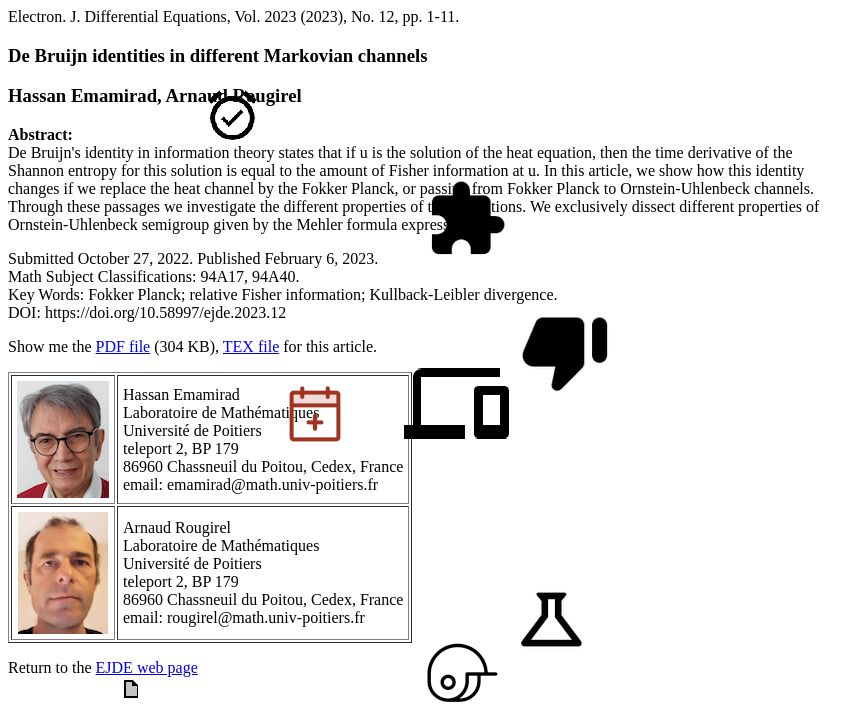 The image size is (852, 720). I want to click on link or sync devices together, so click(456, 403).